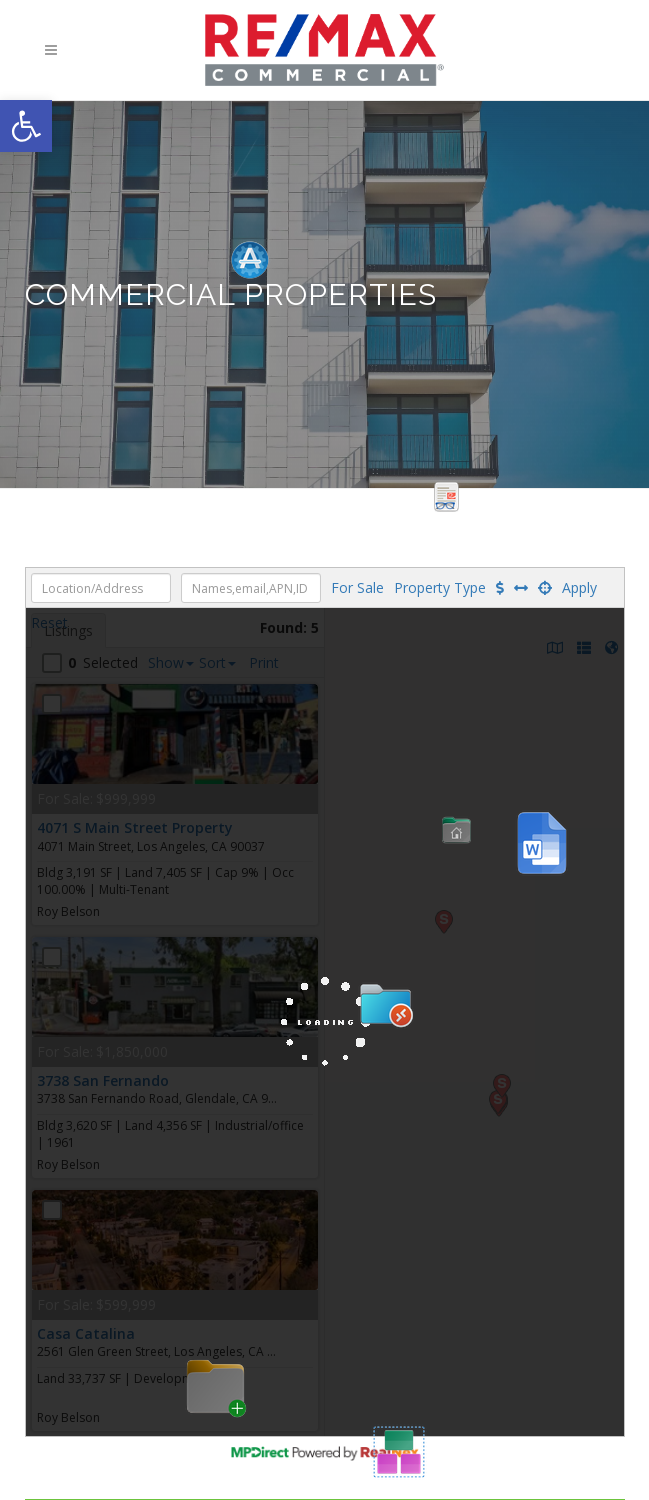 Image resolution: width=649 pixels, height=1500 pixels. Describe the element at coordinates (456, 829) in the screenshot. I see `access your home folder` at that location.